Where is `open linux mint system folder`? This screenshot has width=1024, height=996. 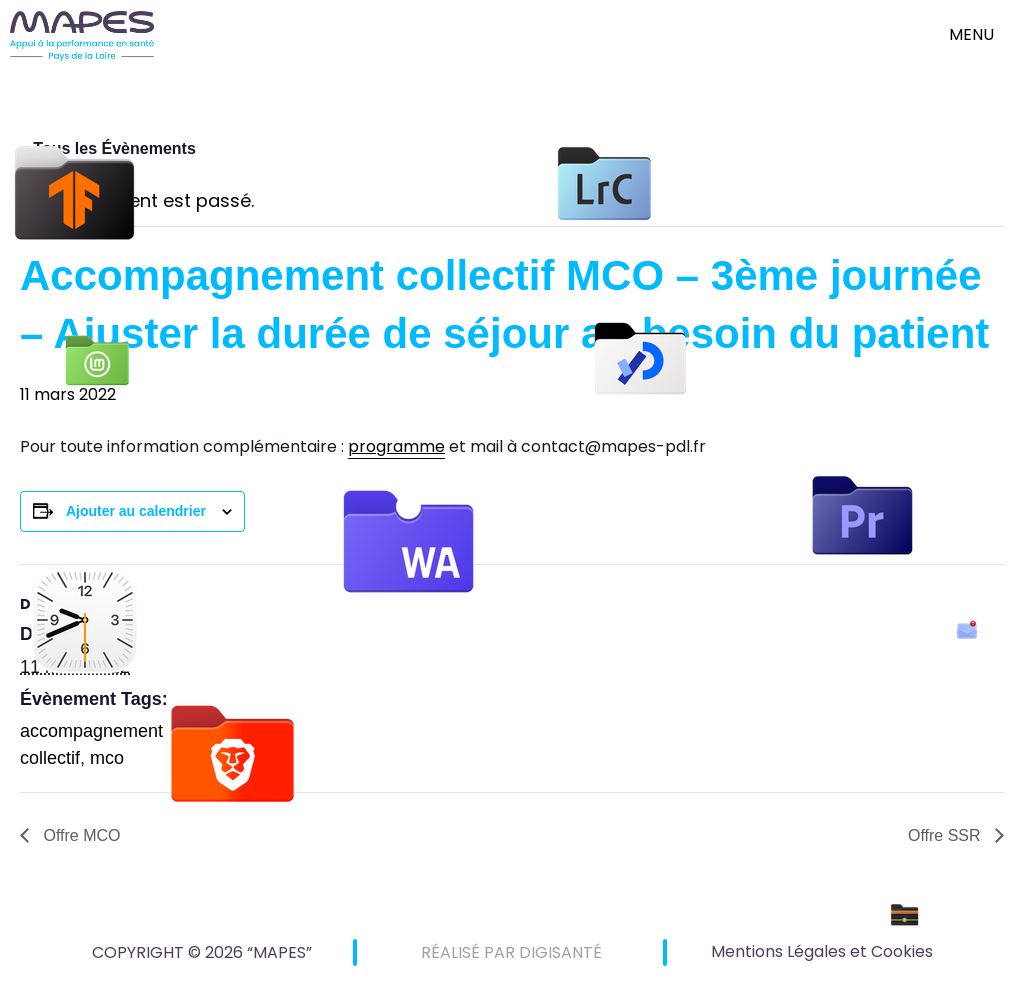
open linux mint system folder is located at coordinates (97, 362).